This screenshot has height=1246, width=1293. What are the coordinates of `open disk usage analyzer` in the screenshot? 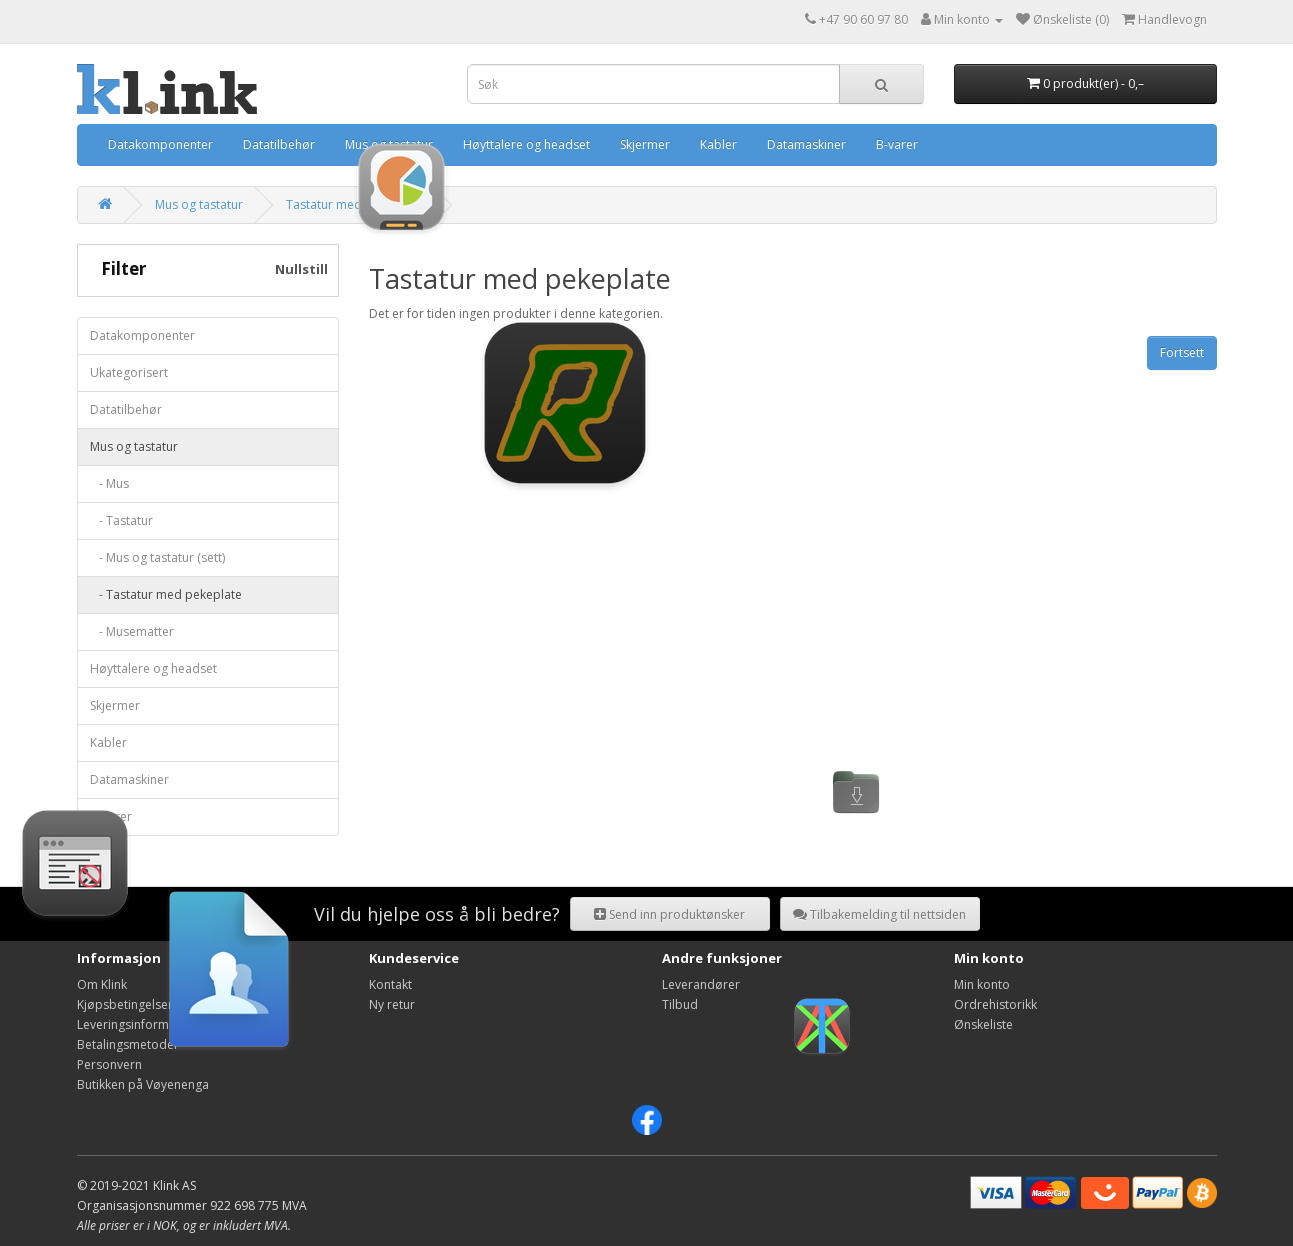 It's located at (401, 188).